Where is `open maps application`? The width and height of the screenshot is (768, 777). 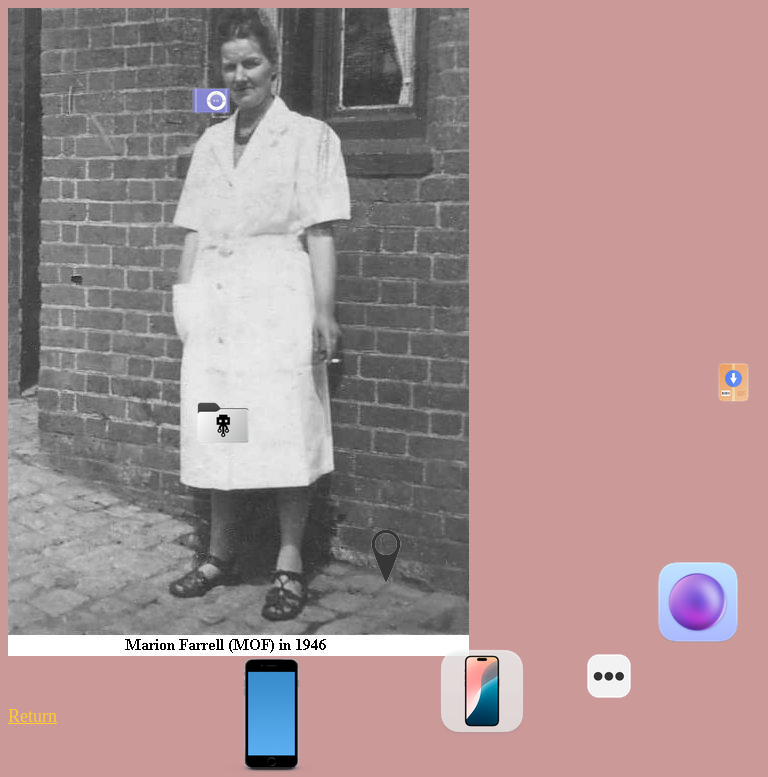
open maps application is located at coordinates (386, 555).